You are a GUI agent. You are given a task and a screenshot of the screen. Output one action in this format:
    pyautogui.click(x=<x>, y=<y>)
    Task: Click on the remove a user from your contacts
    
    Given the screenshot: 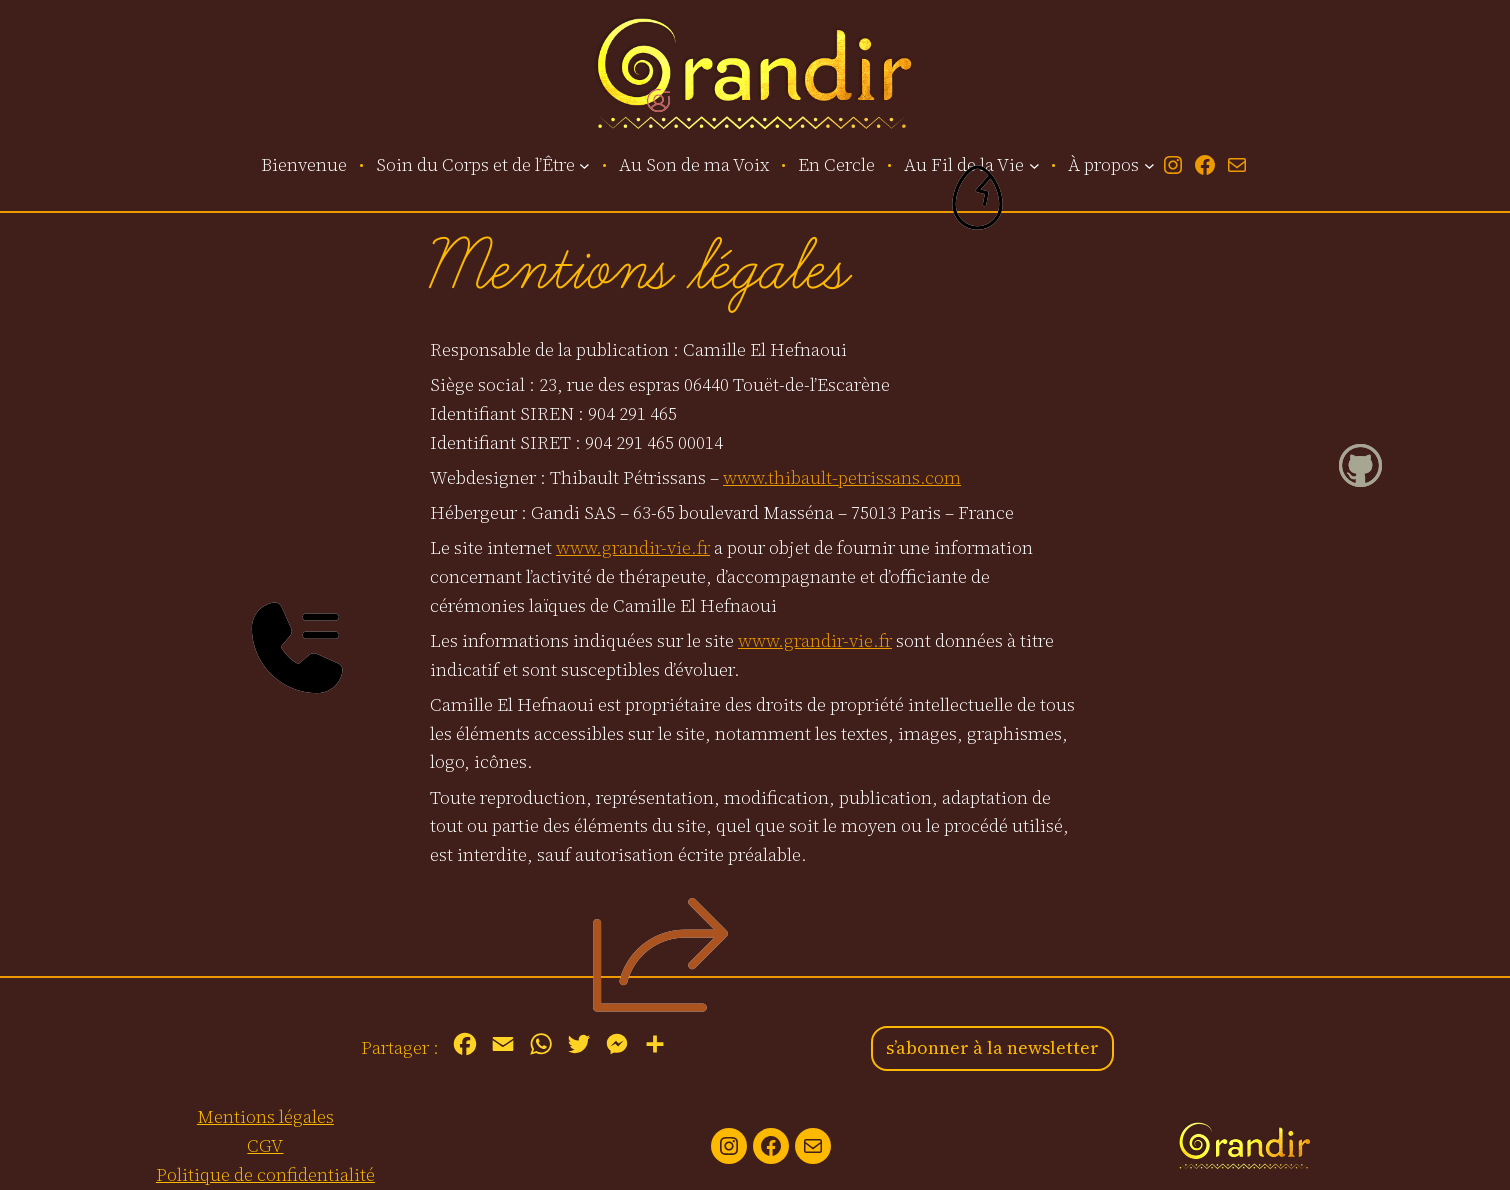 What is the action you would take?
    pyautogui.click(x=658, y=100)
    